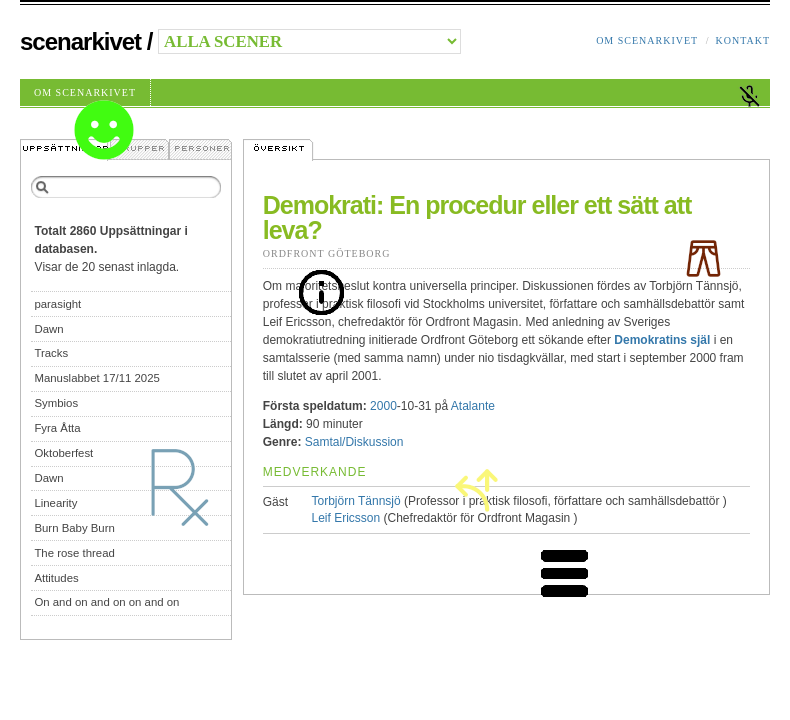 The width and height of the screenshot is (790, 720). I want to click on take the left ramp or exit, so click(476, 490).